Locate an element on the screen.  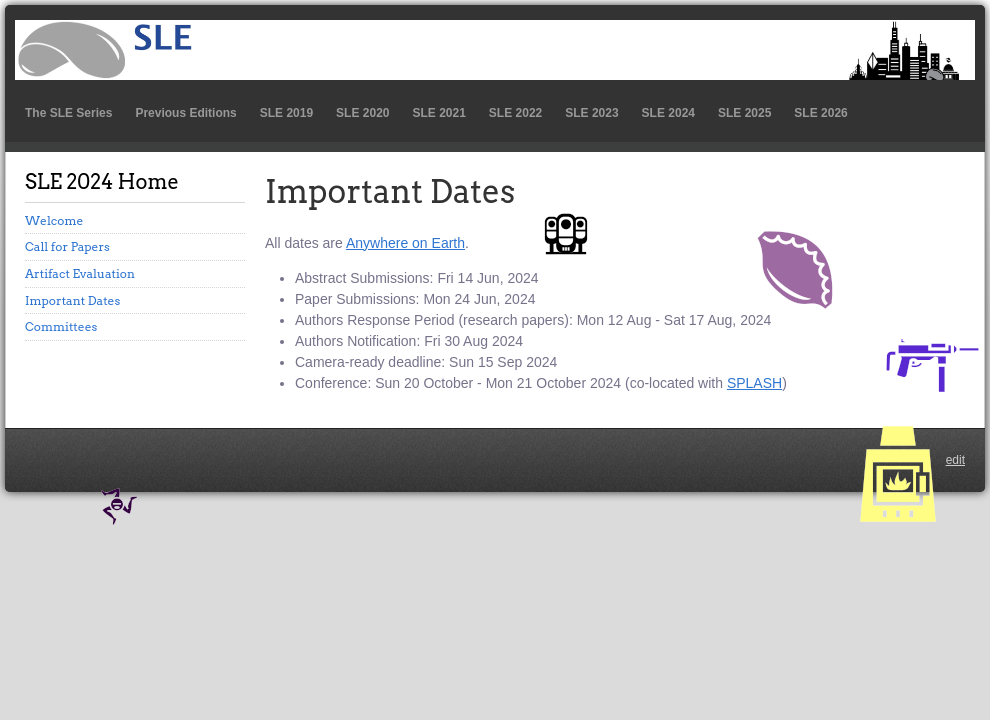
sicilian cultural or regional symbol is located at coordinates (118, 506).